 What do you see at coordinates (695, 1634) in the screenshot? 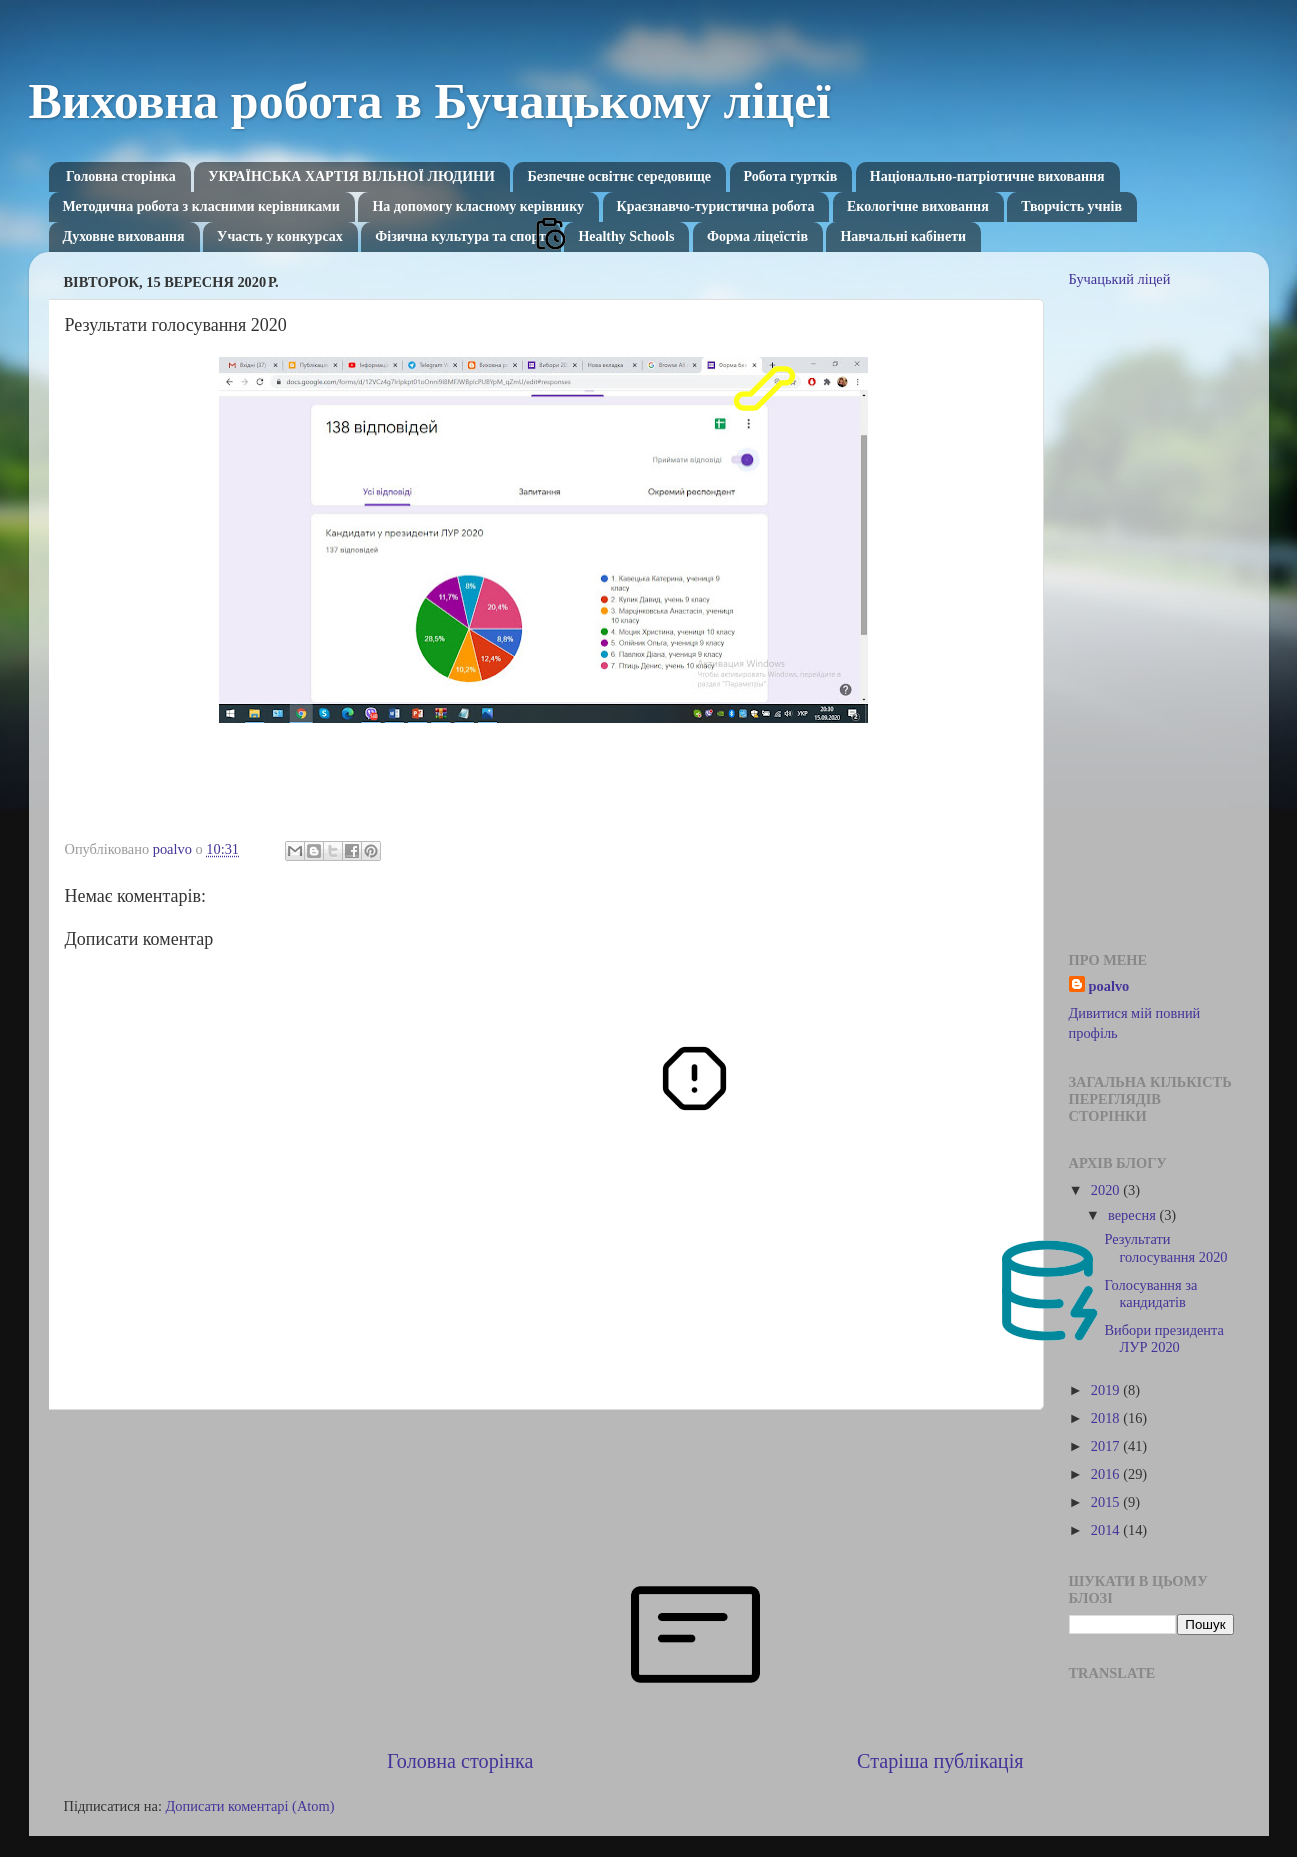
I see `view or create a note` at bounding box center [695, 1634].